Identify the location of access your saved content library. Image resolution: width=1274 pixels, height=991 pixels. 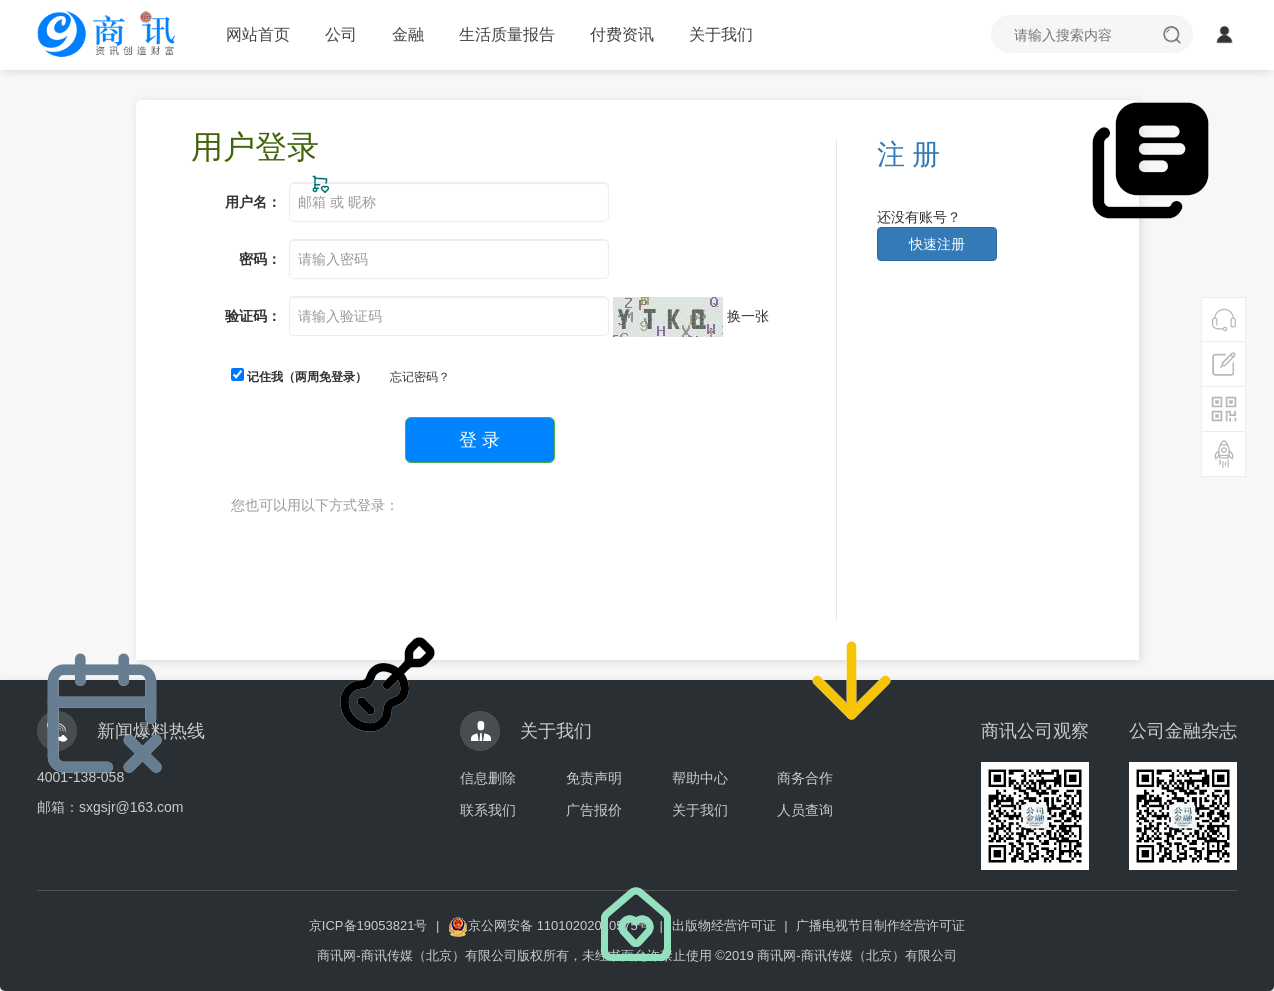
(1150, 160).